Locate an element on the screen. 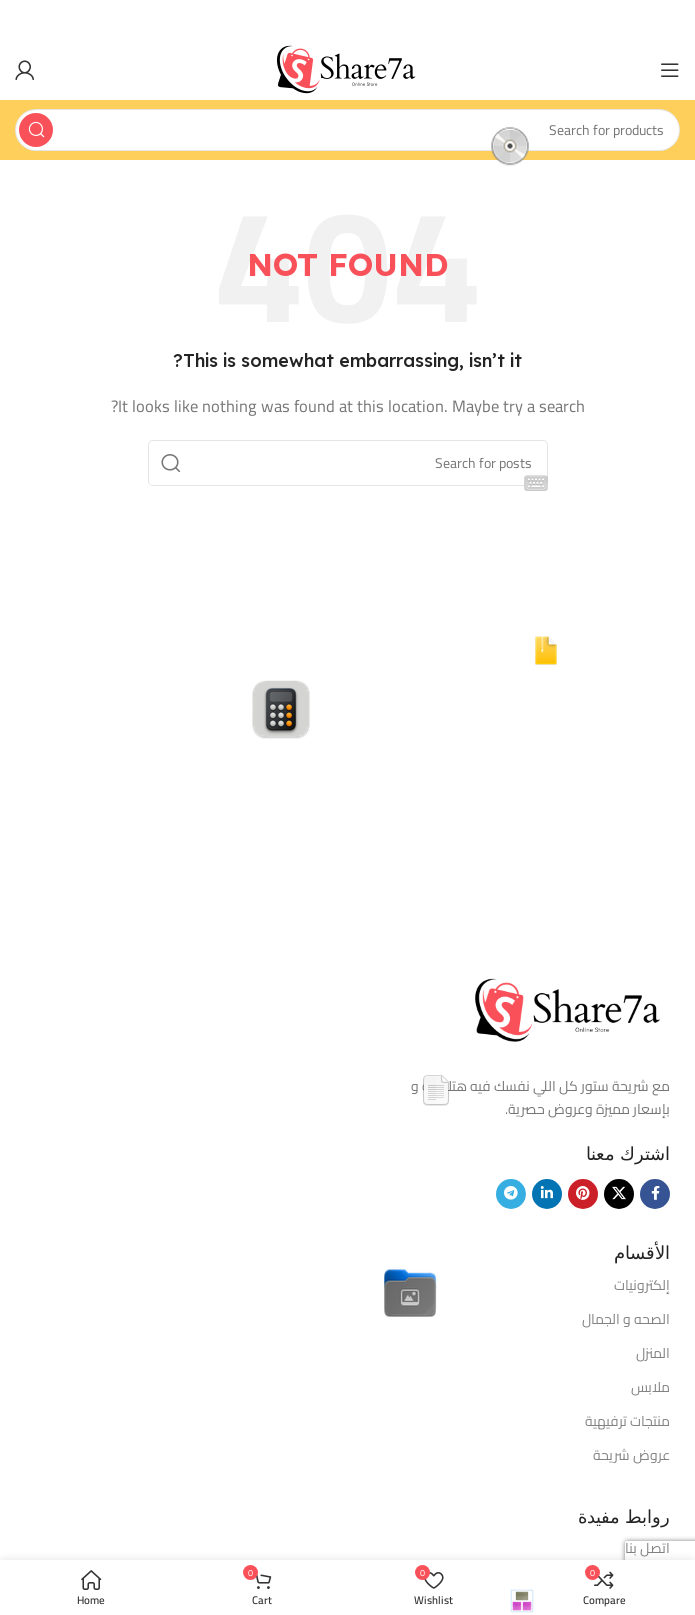 The width and height of the screenshot is (695, 1615). indicates a rewritable DVD disc drive is located at coordinates (510, 146).